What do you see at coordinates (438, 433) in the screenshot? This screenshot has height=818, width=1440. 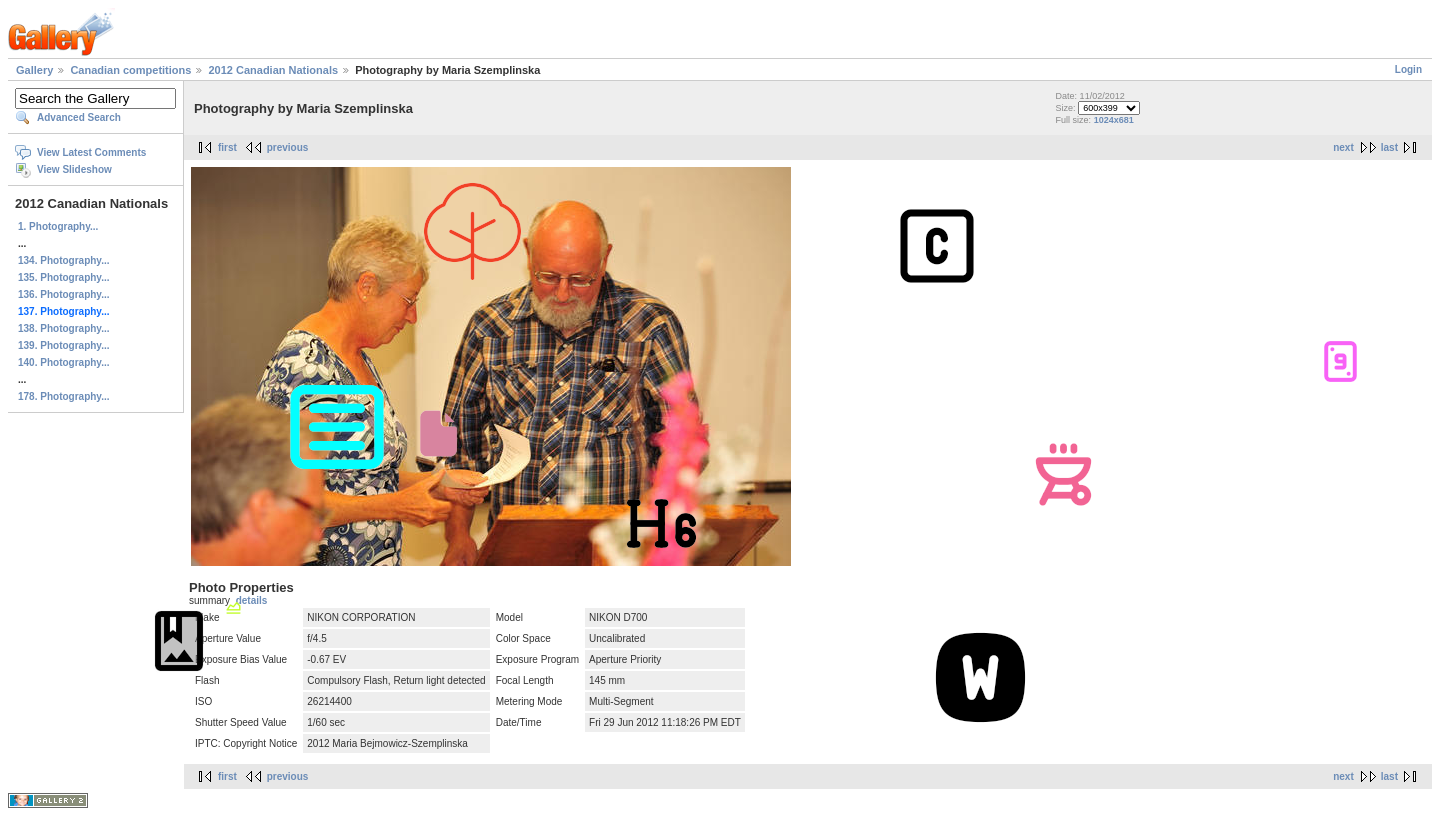 I see `open or view a file` at bounding box center [438, 433].